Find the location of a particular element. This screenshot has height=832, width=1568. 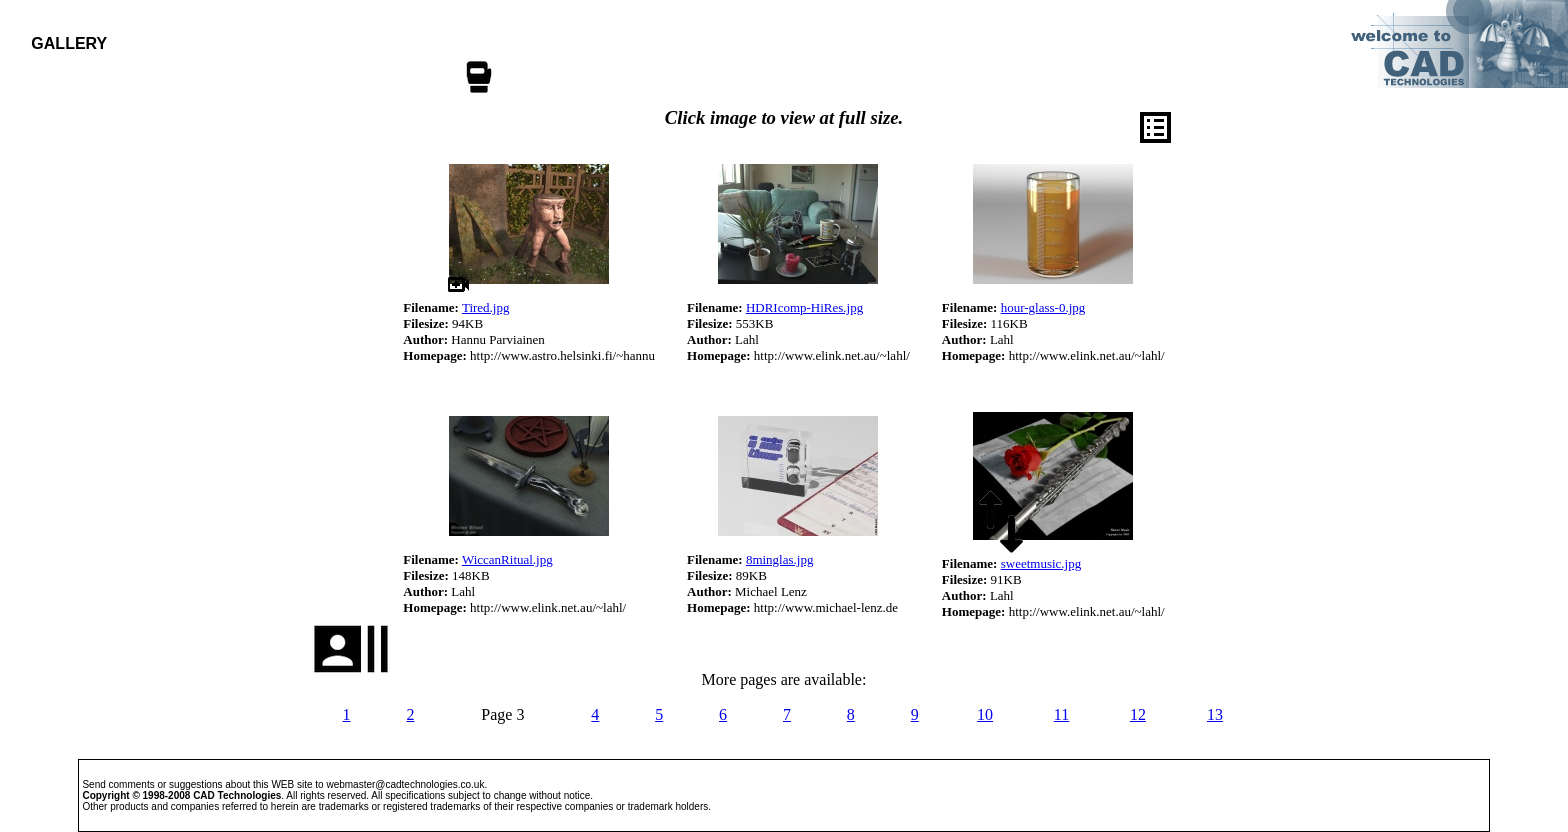

swap or reverse the order of items is located at coordinates (1001, 522).